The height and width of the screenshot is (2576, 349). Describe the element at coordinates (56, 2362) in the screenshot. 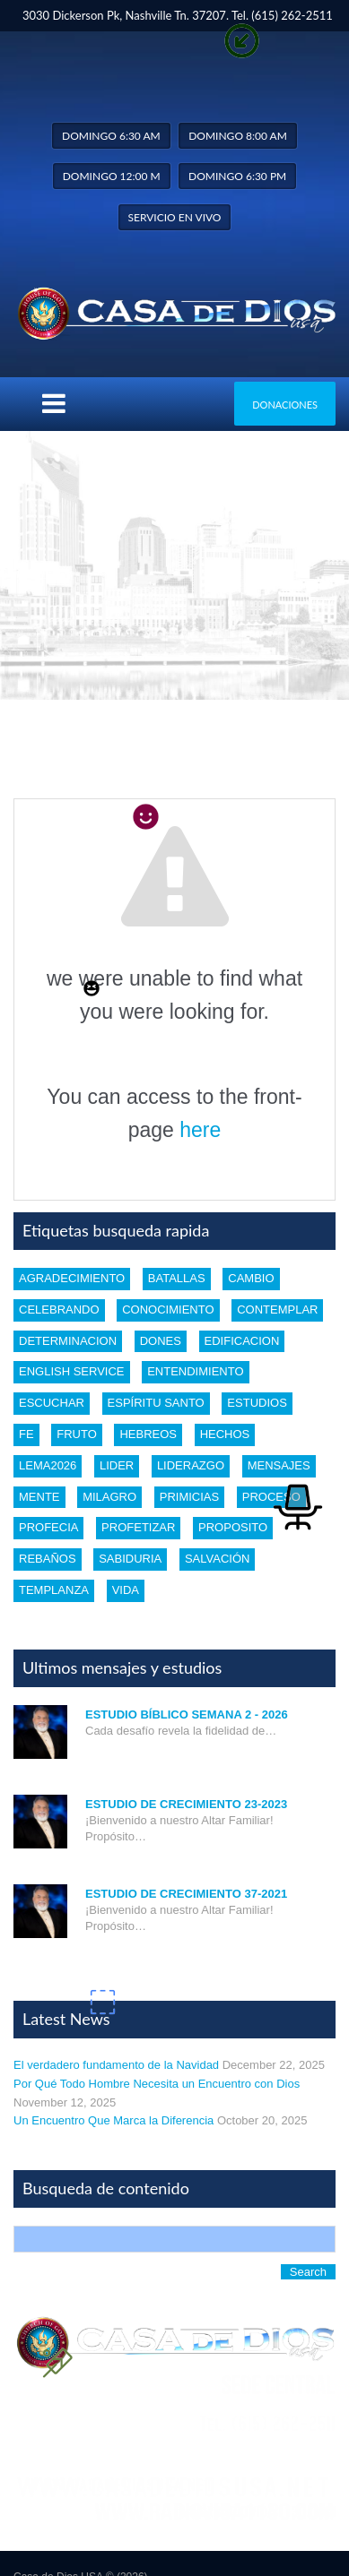

I see `access cricket sports scores or content` at that location.